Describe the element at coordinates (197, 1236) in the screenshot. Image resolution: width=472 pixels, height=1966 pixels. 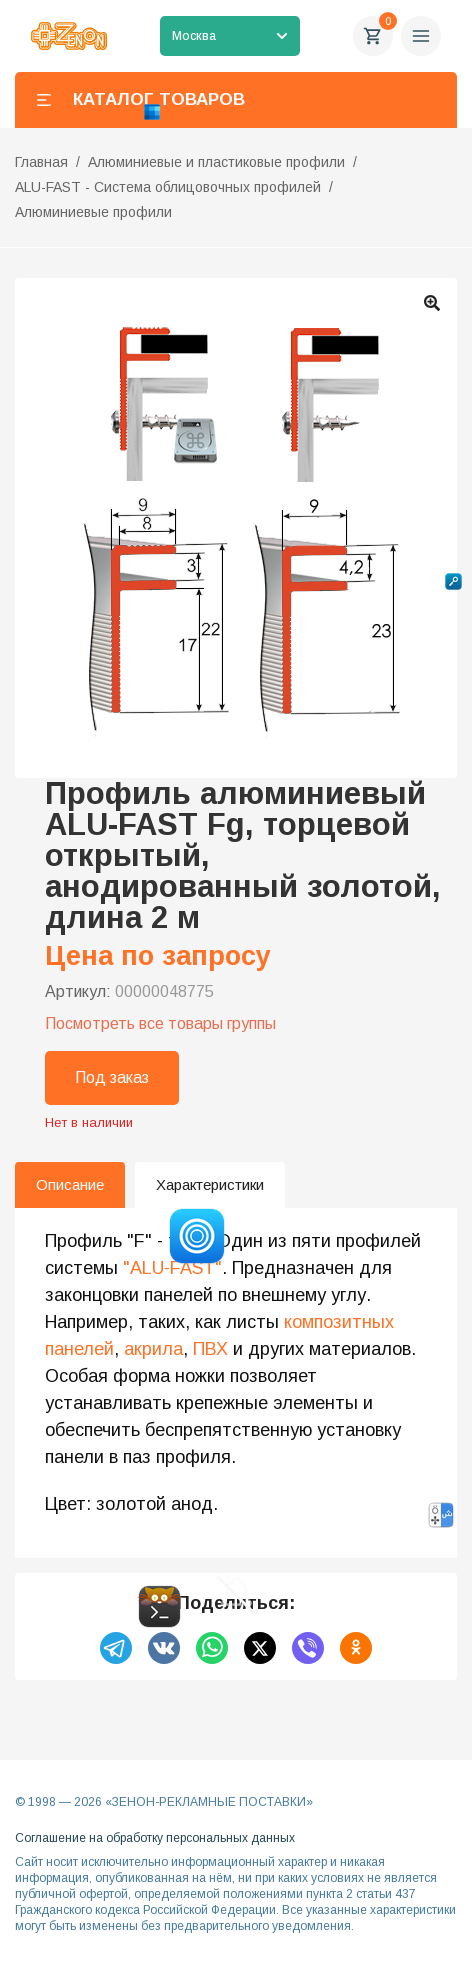
I see `open zen browser (twilight variant)` at that location.